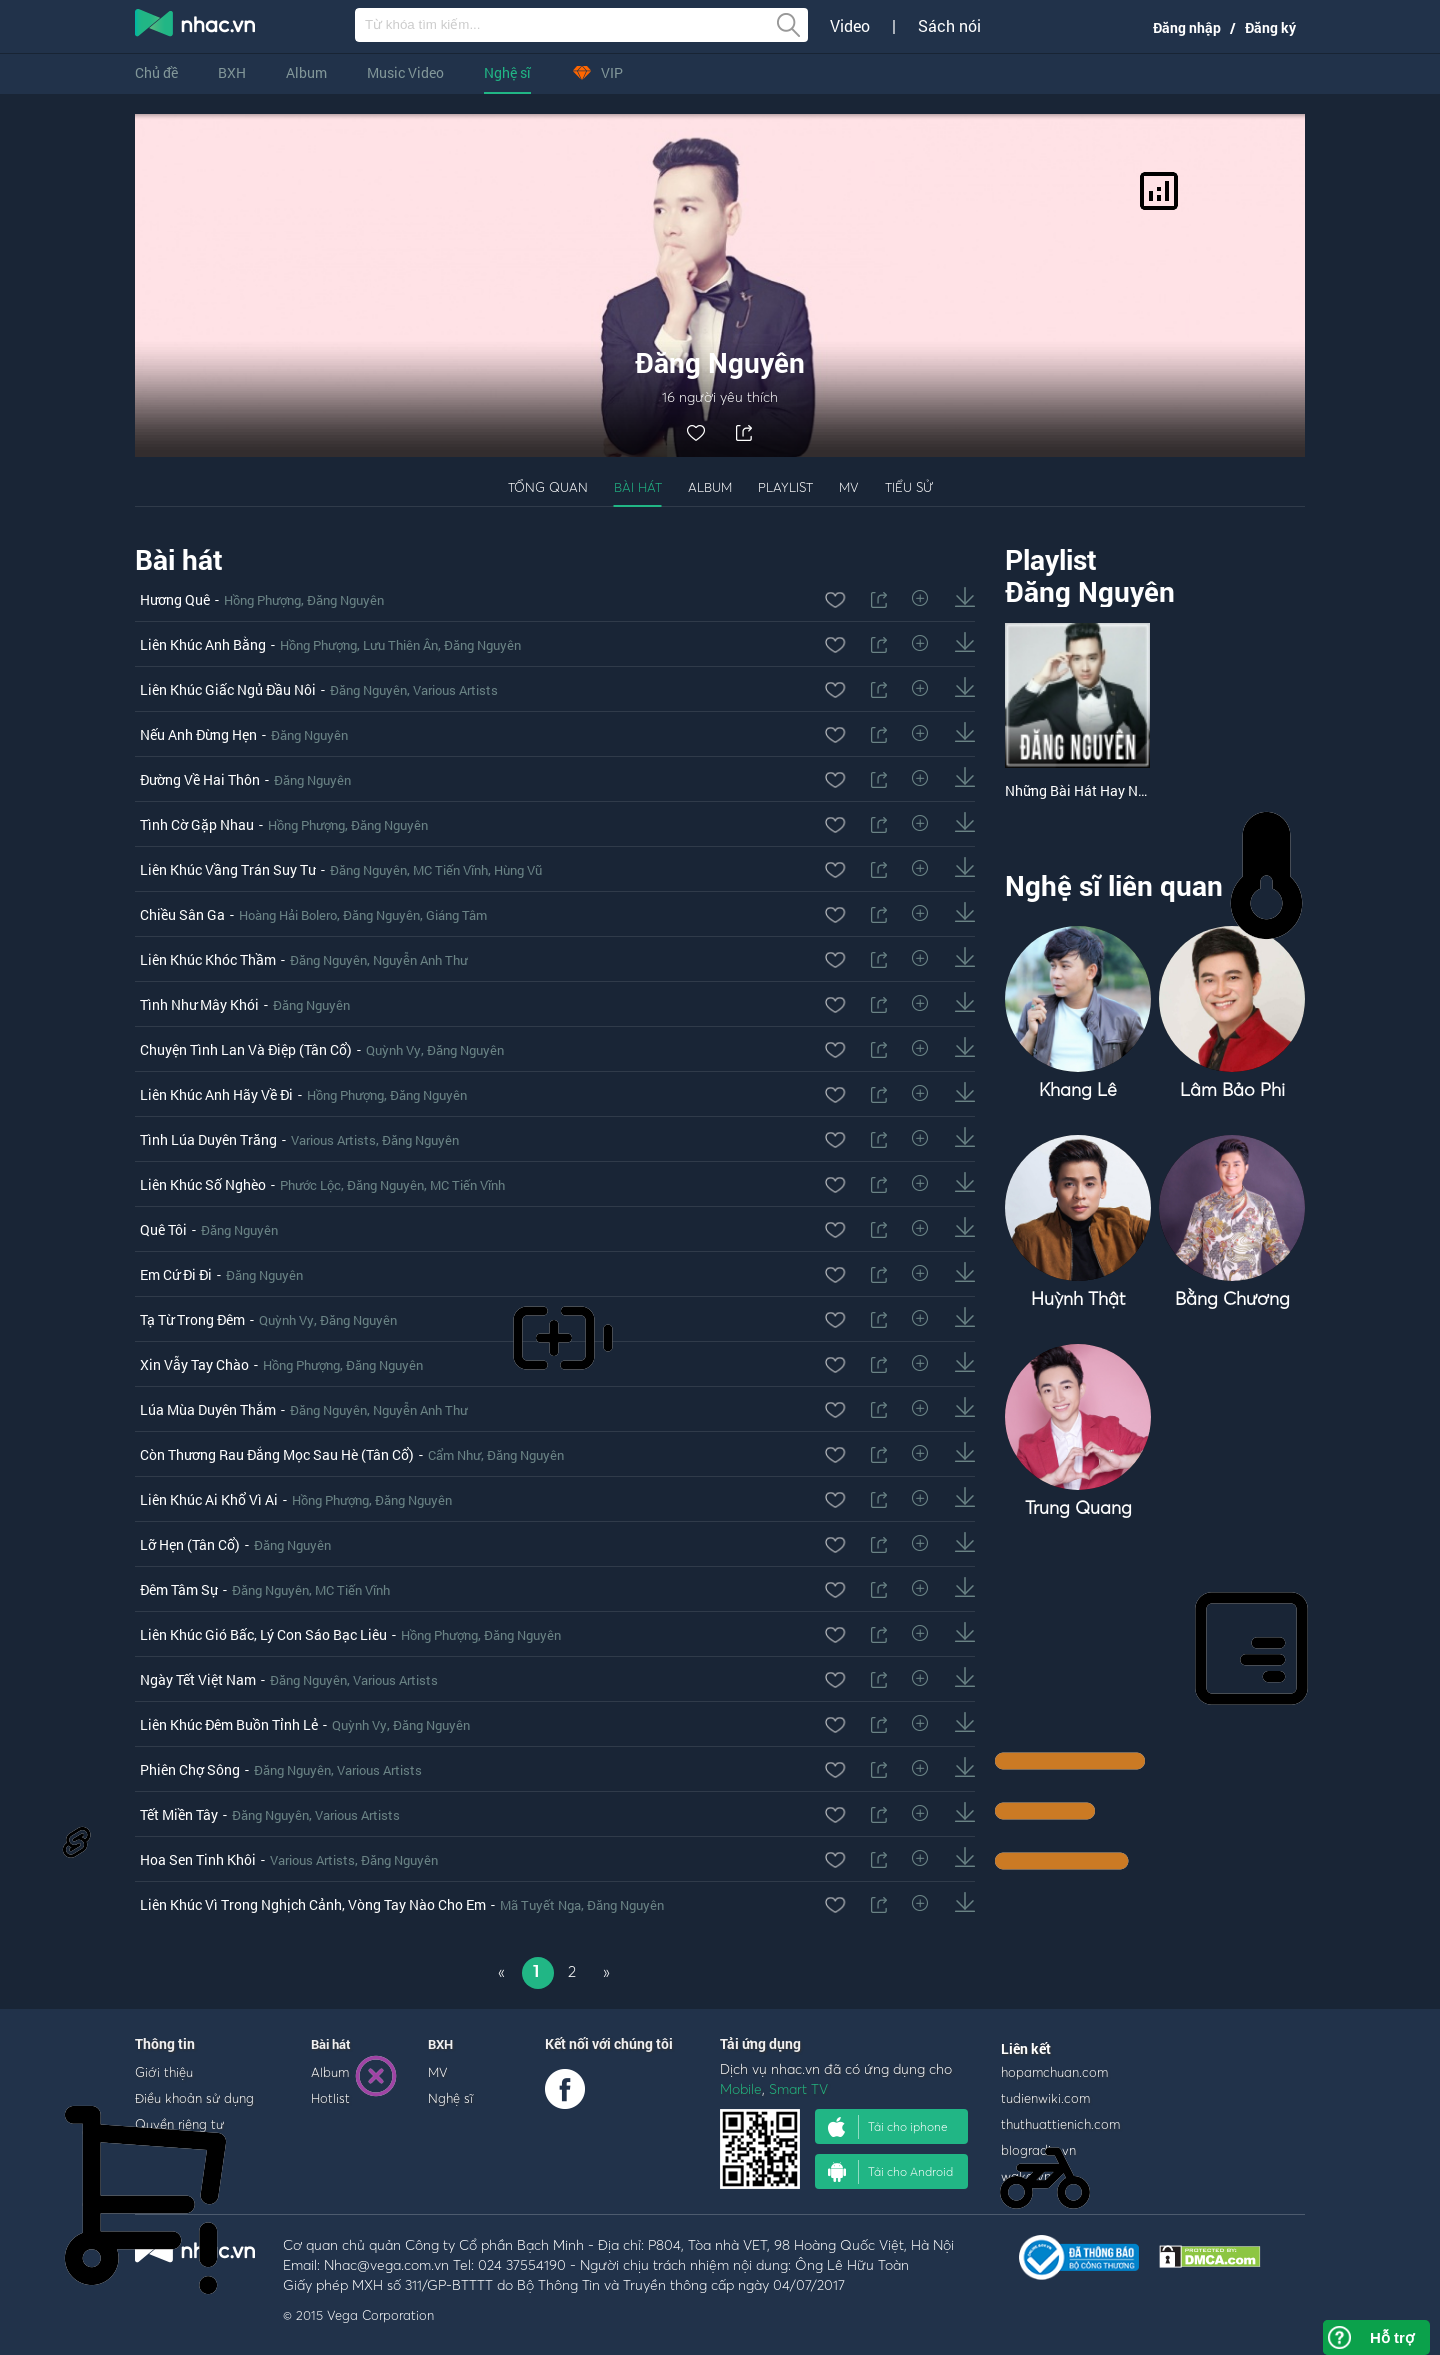 Image resolution: width=1440 pixels, height=2355 pixels. What do you see at coordinates (145, 2195) in the screenshot?
I see `cart requires attention or has an issue` at bounding box center [145, 2195].